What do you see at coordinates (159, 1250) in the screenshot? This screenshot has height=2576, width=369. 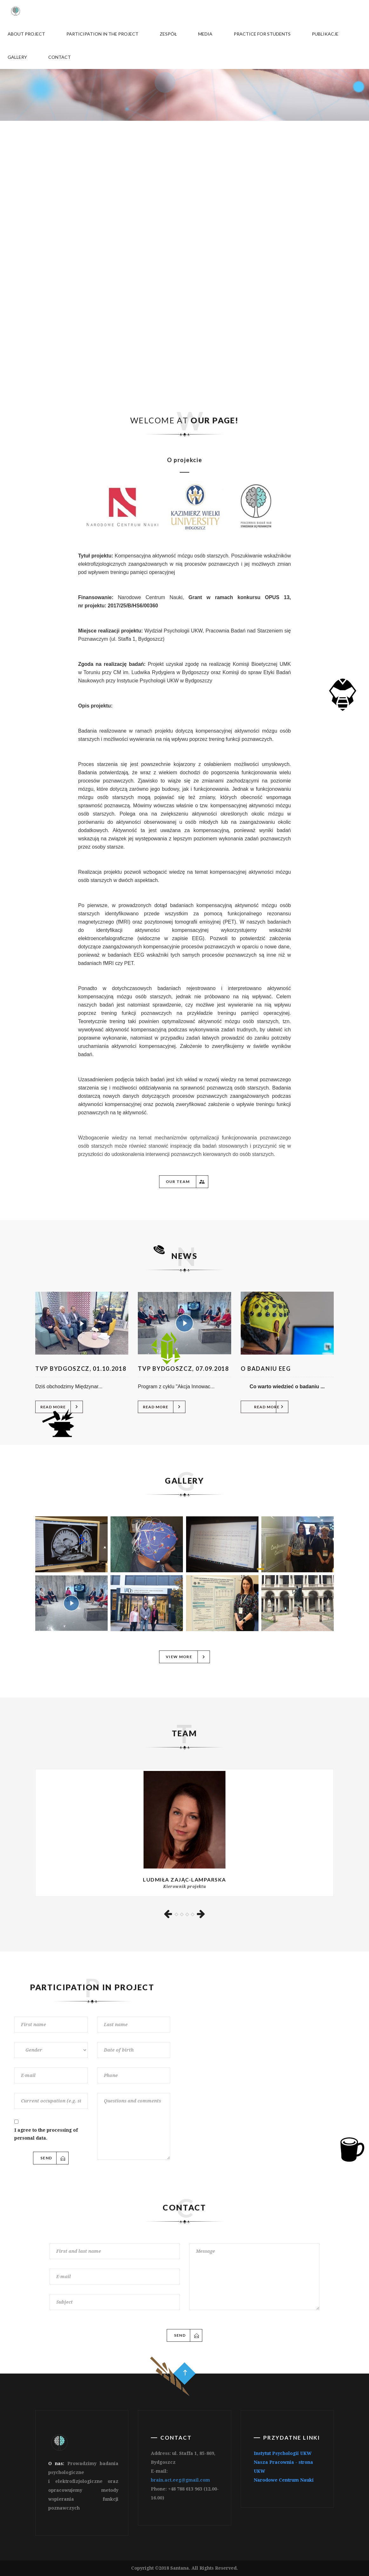 I see `select a hat accessory for your character` at bounding box center [159, 1250].